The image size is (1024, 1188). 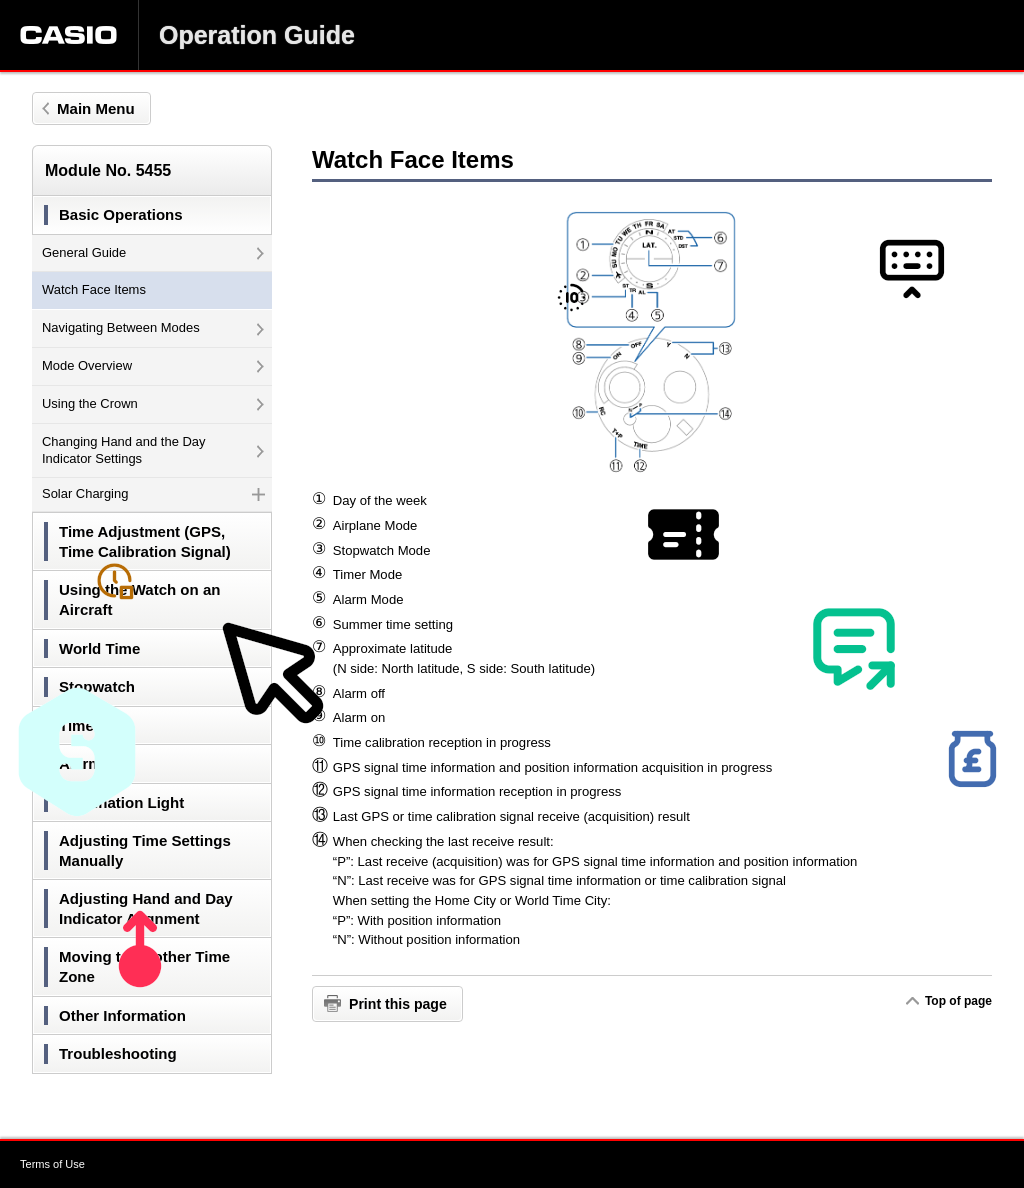 I want to click on cursor or mouse pointer indicator, so click(x=273, y=673).